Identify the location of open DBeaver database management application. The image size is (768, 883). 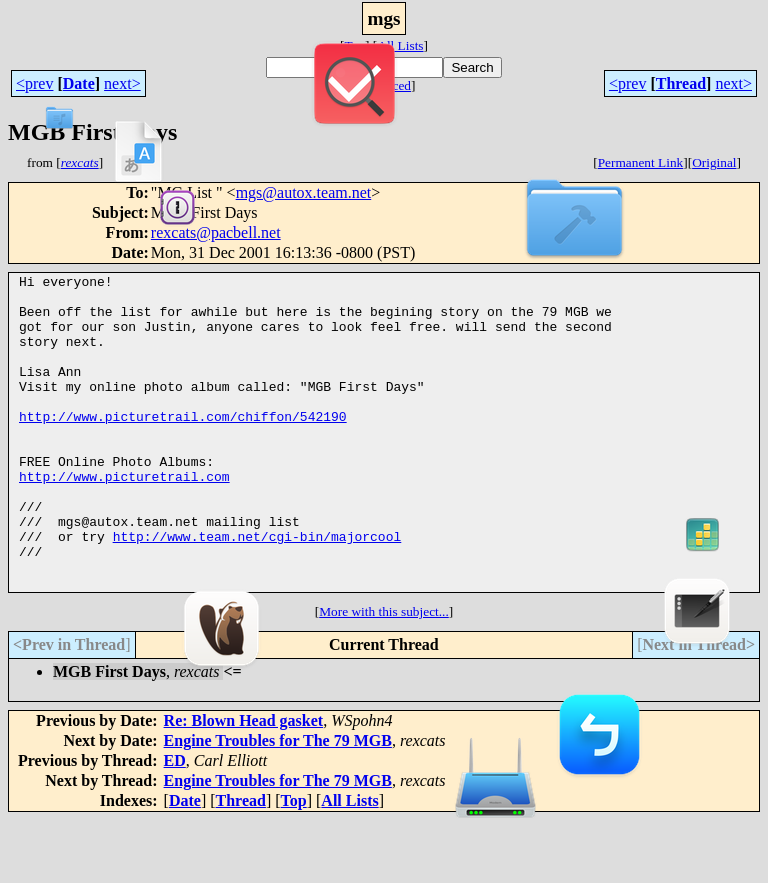
(221, 628).